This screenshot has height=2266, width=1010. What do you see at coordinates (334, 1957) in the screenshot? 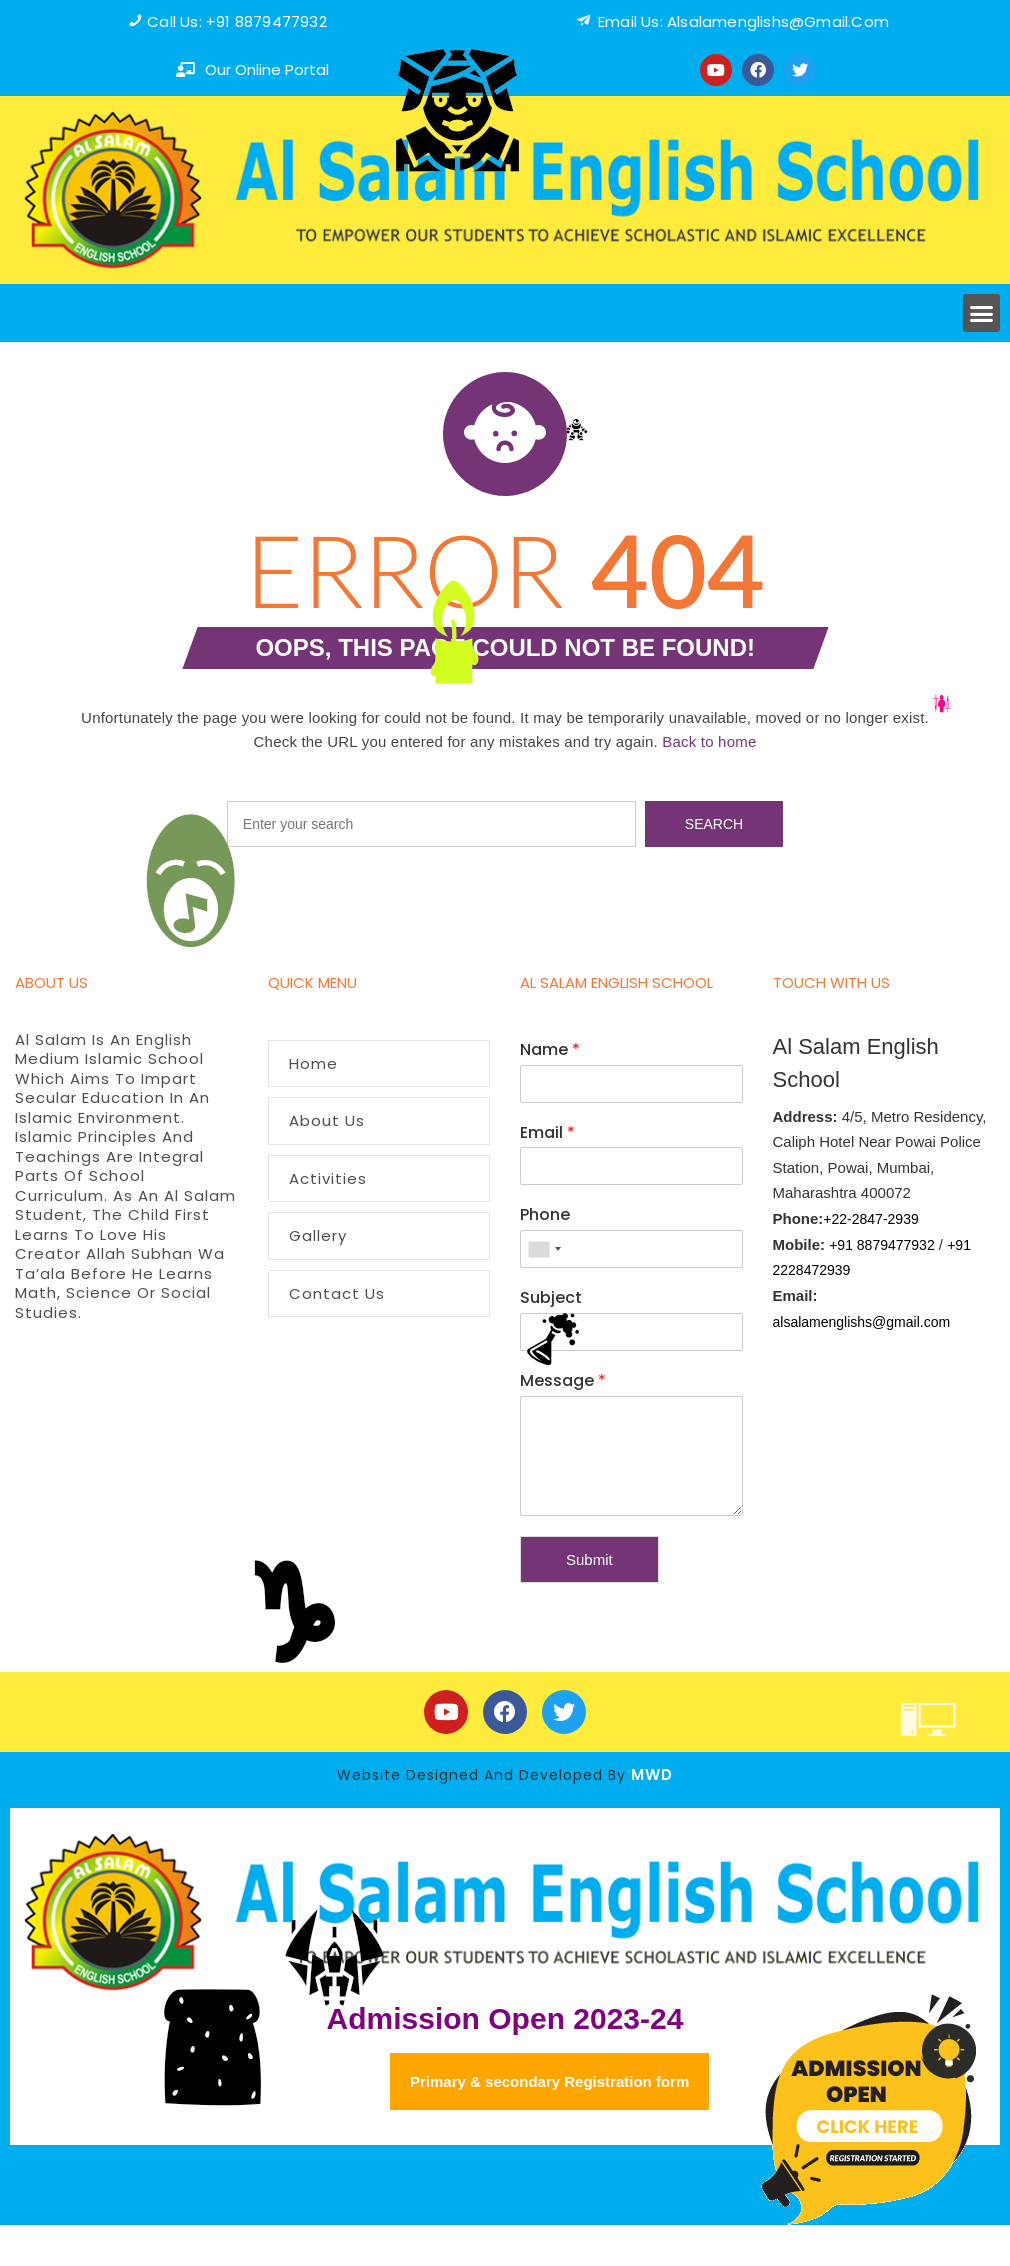
I see `launch space combat game` at bounding box center [334, 1957].